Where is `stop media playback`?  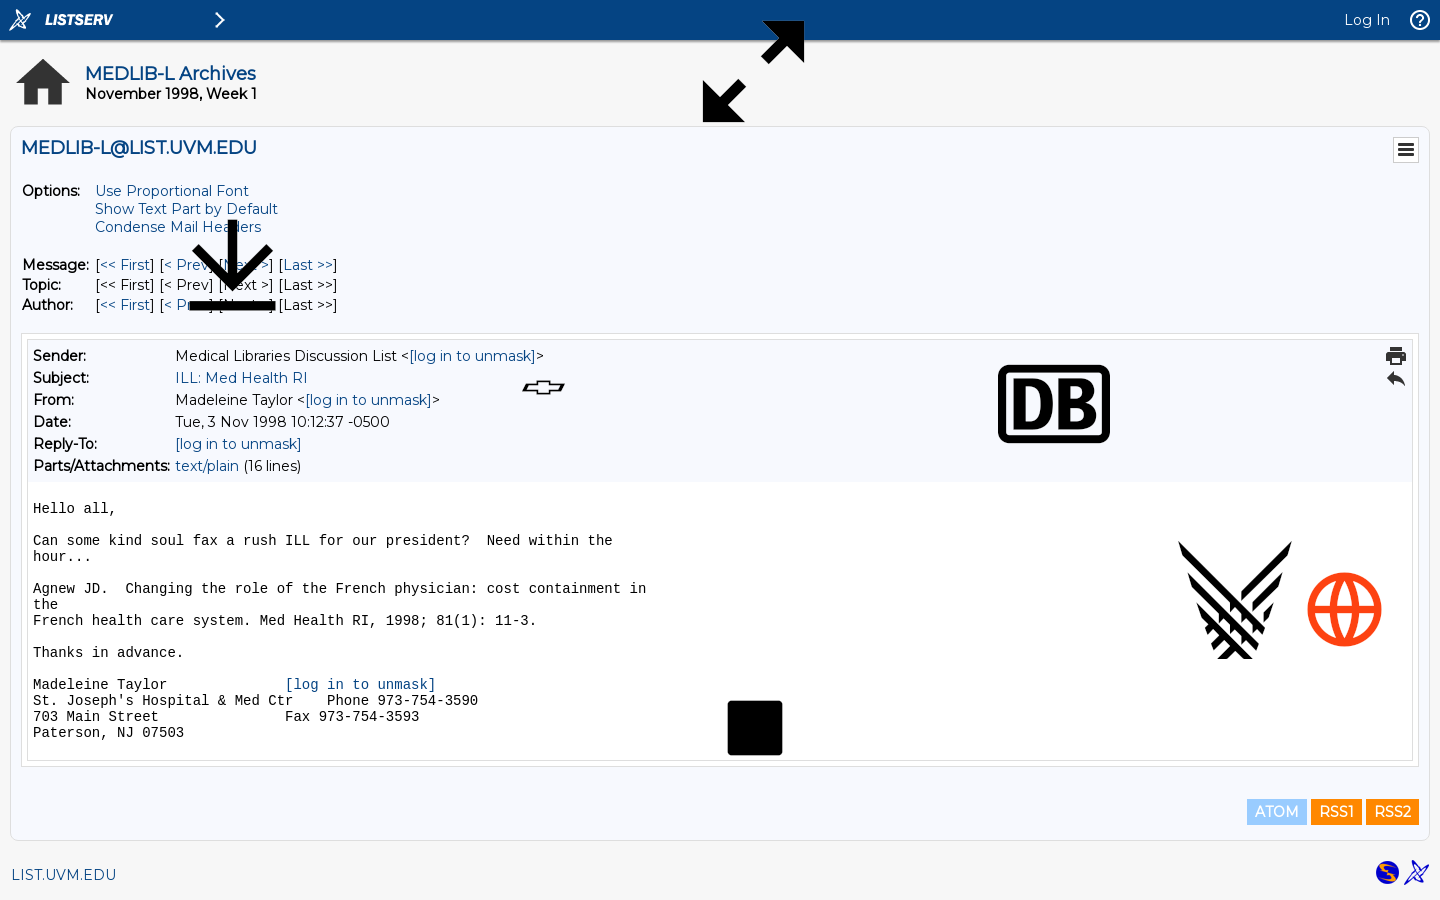 stop media playback is located at coordinates (755, 728).